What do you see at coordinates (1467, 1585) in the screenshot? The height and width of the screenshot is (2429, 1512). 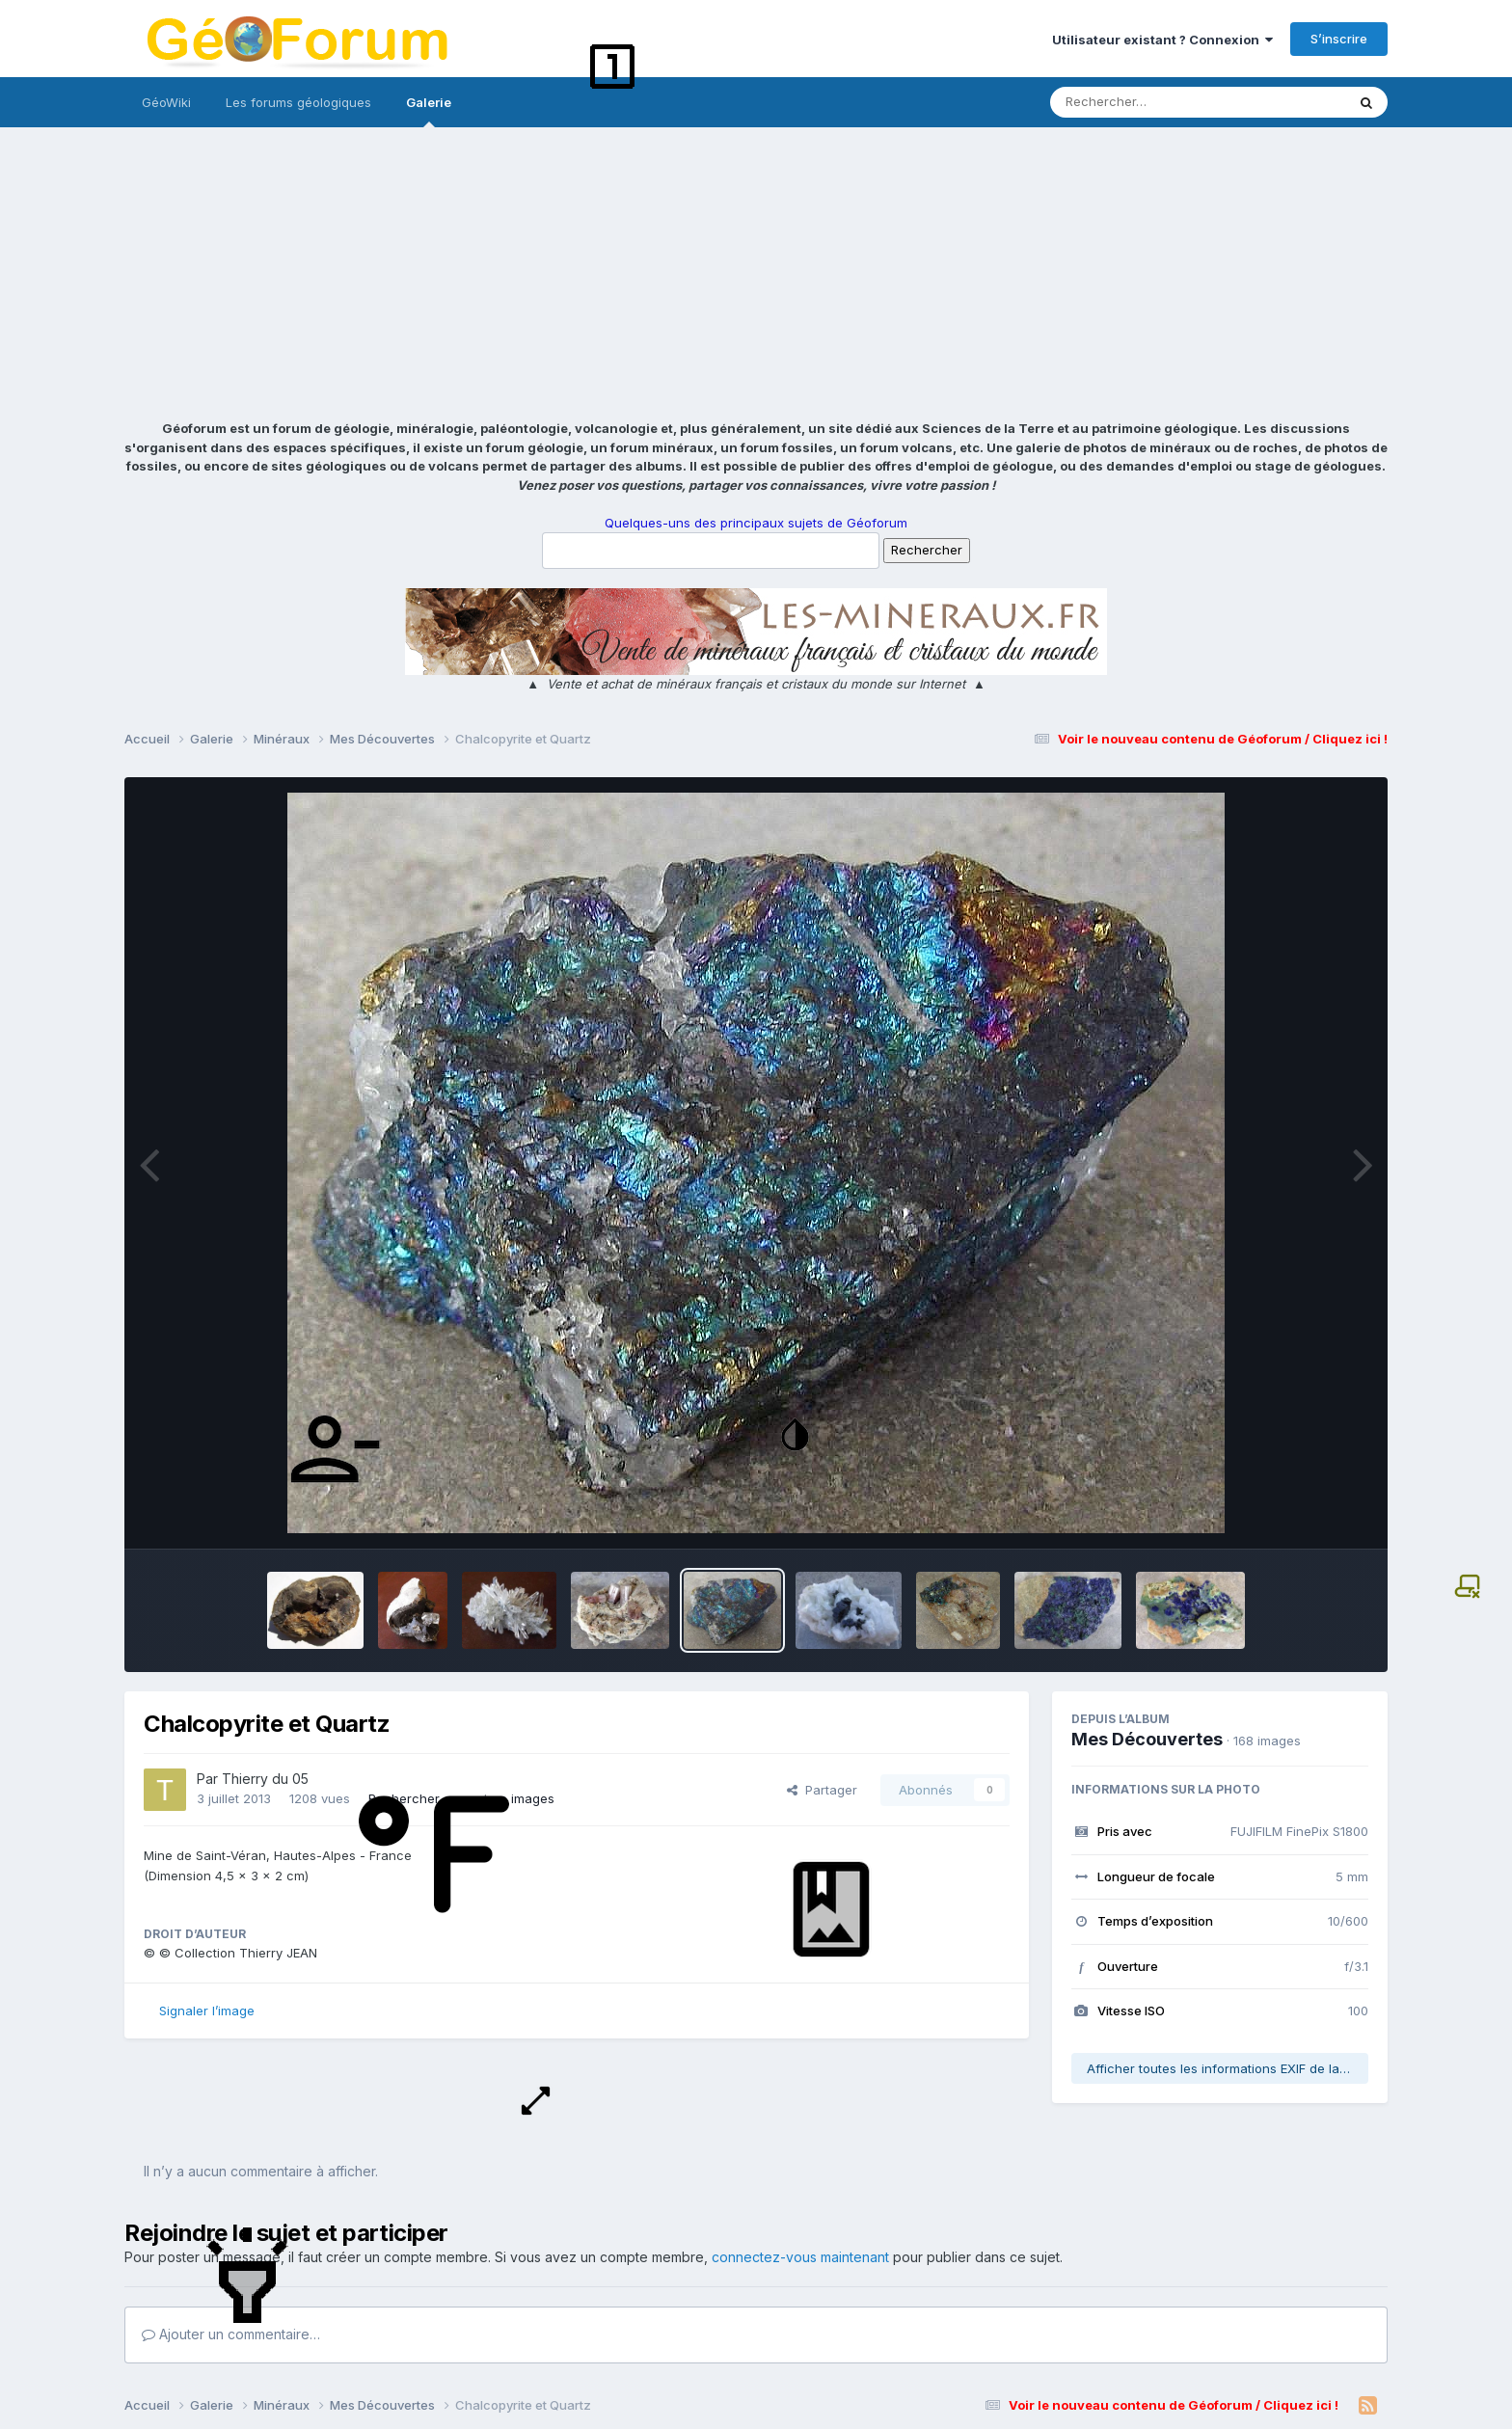 I see `remove or delete a script` at bounding box center [1467, 1585].